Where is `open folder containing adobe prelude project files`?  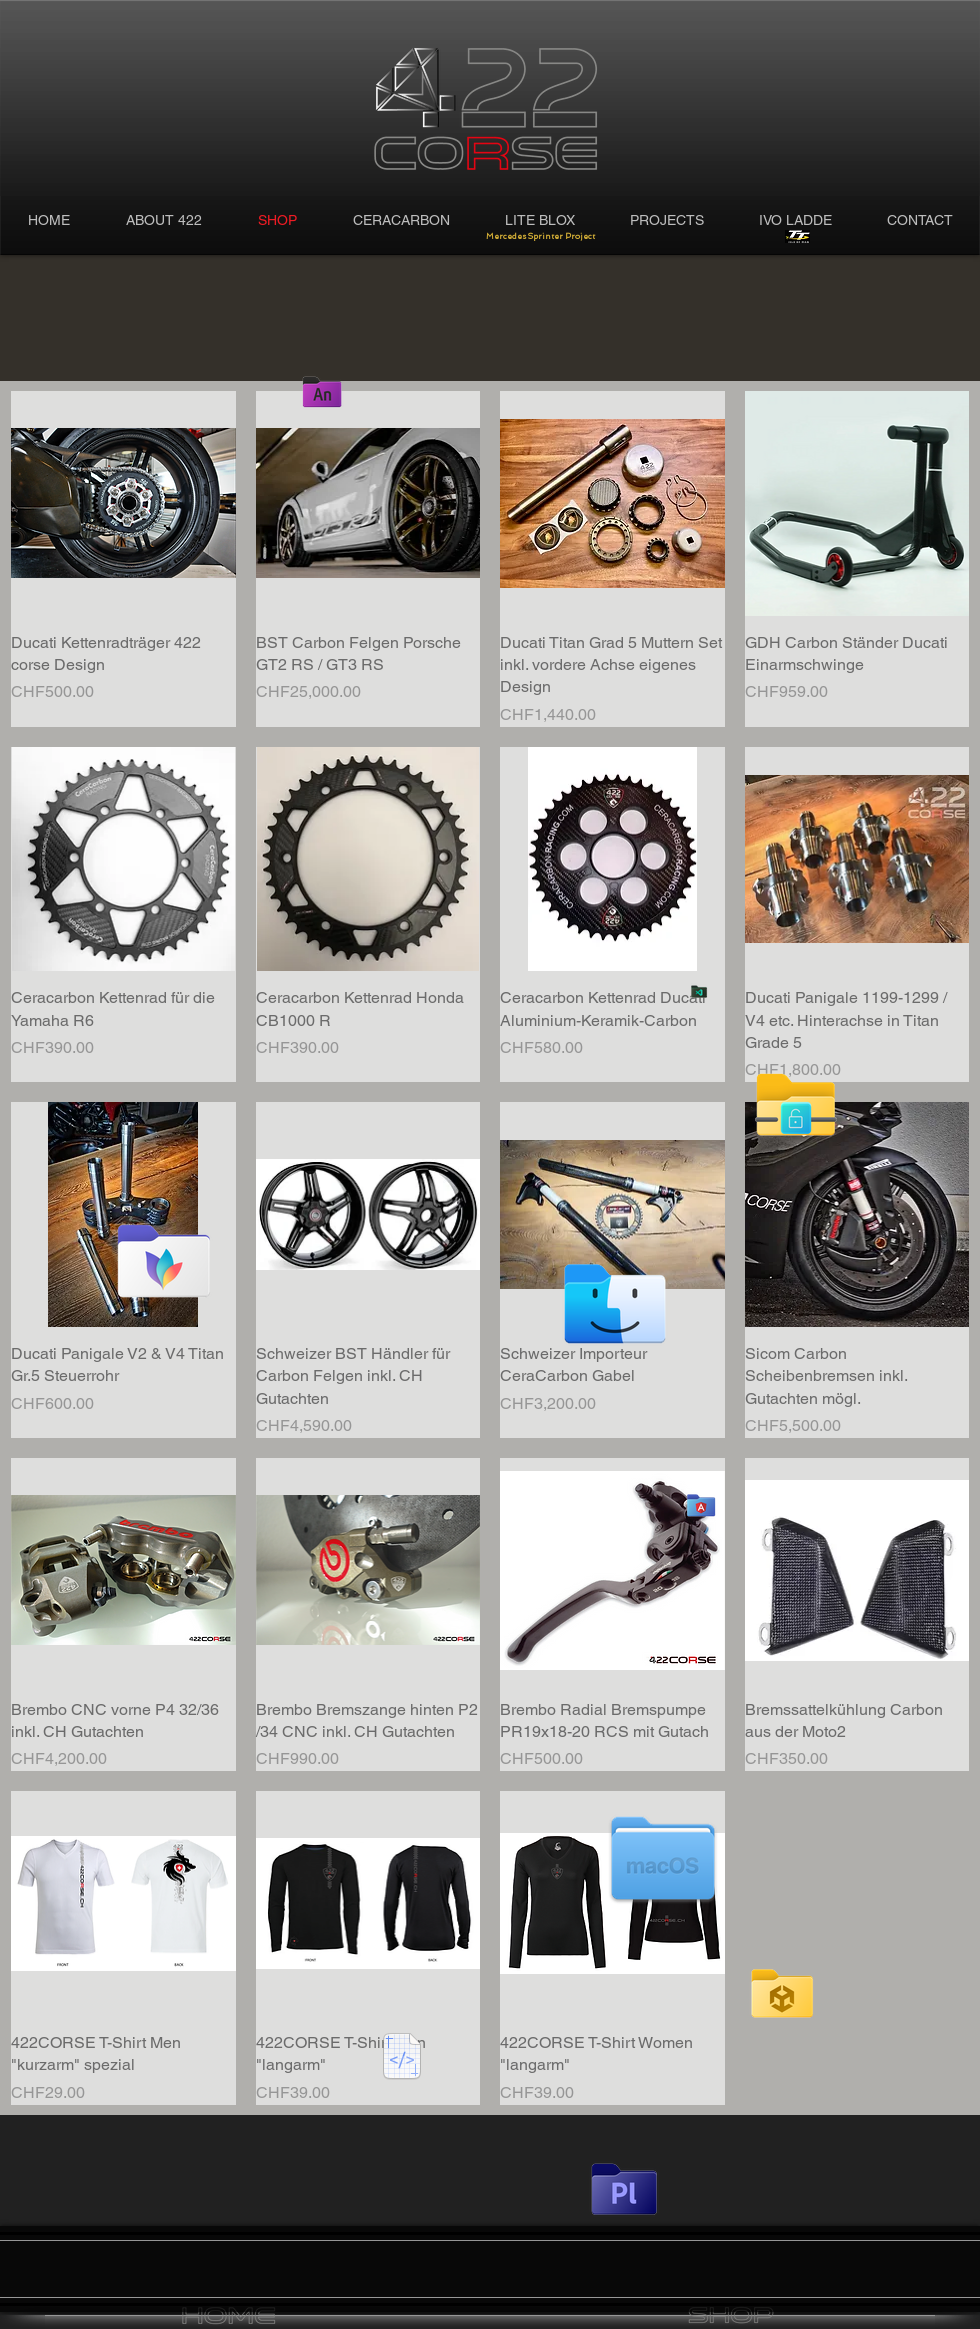
open folder containing adobe prelude project files is located at coordinates (624, 2191).